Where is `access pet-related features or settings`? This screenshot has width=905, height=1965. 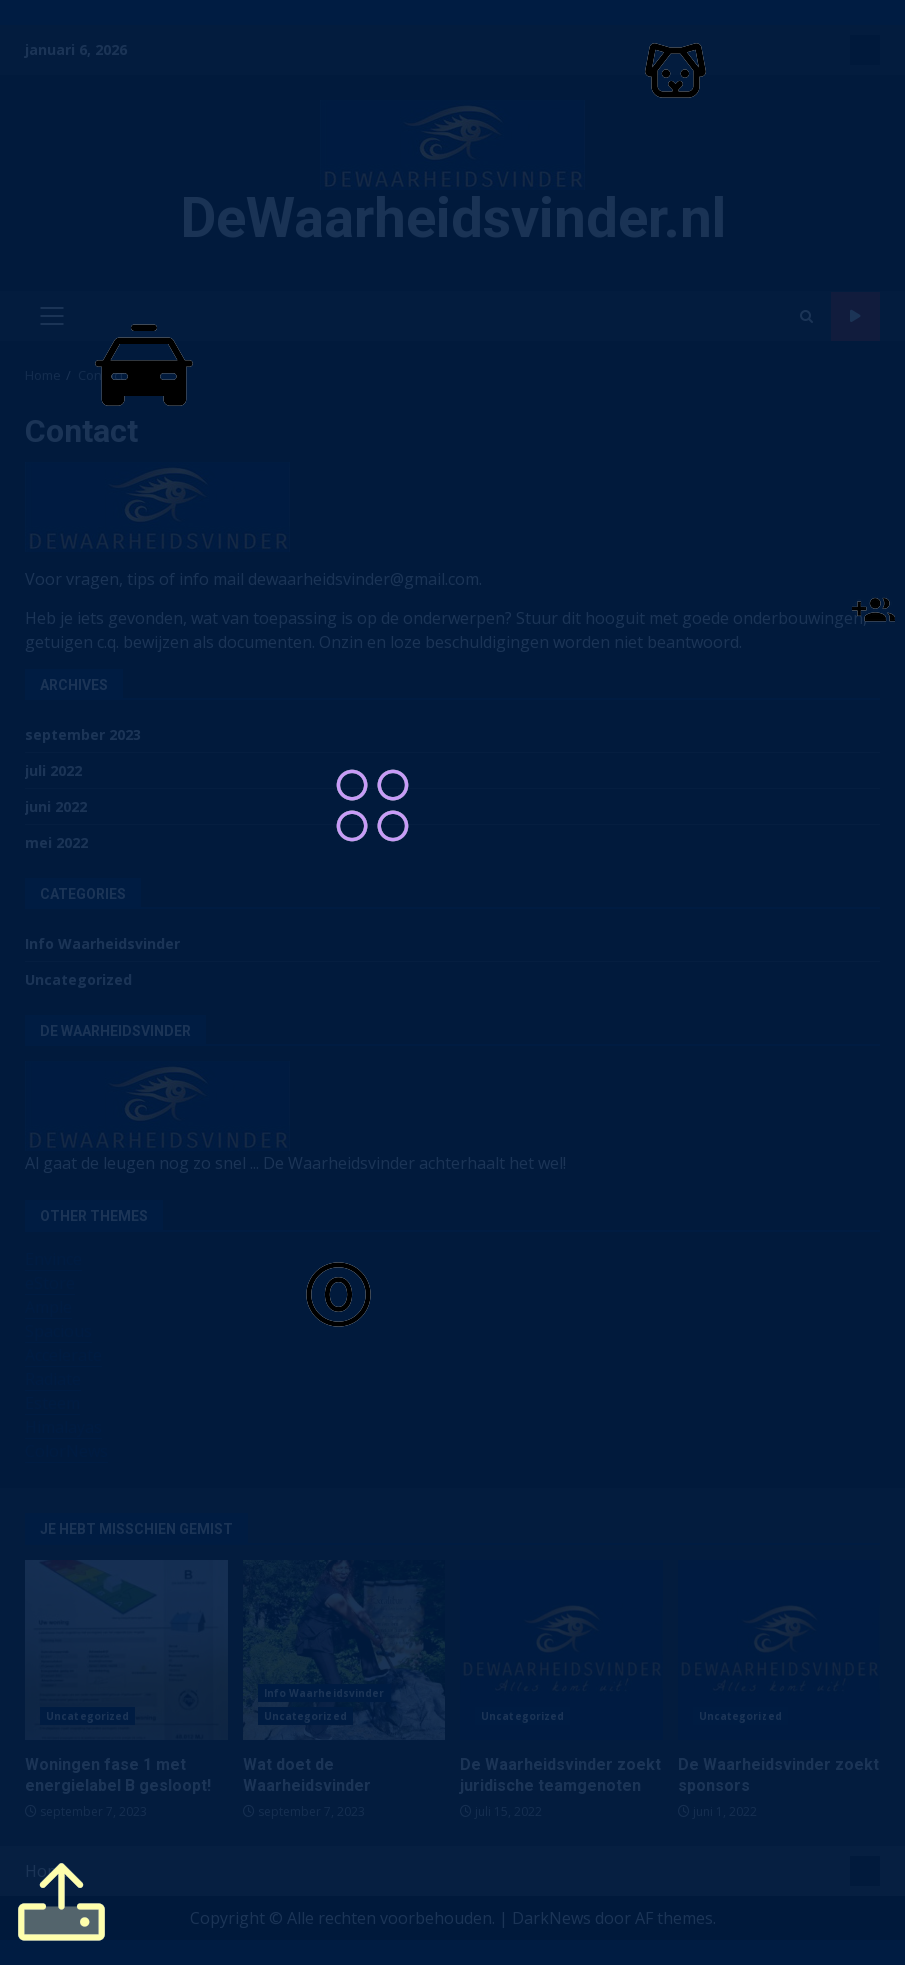 access pet-related features or settings is located at coordinates (675, 71).